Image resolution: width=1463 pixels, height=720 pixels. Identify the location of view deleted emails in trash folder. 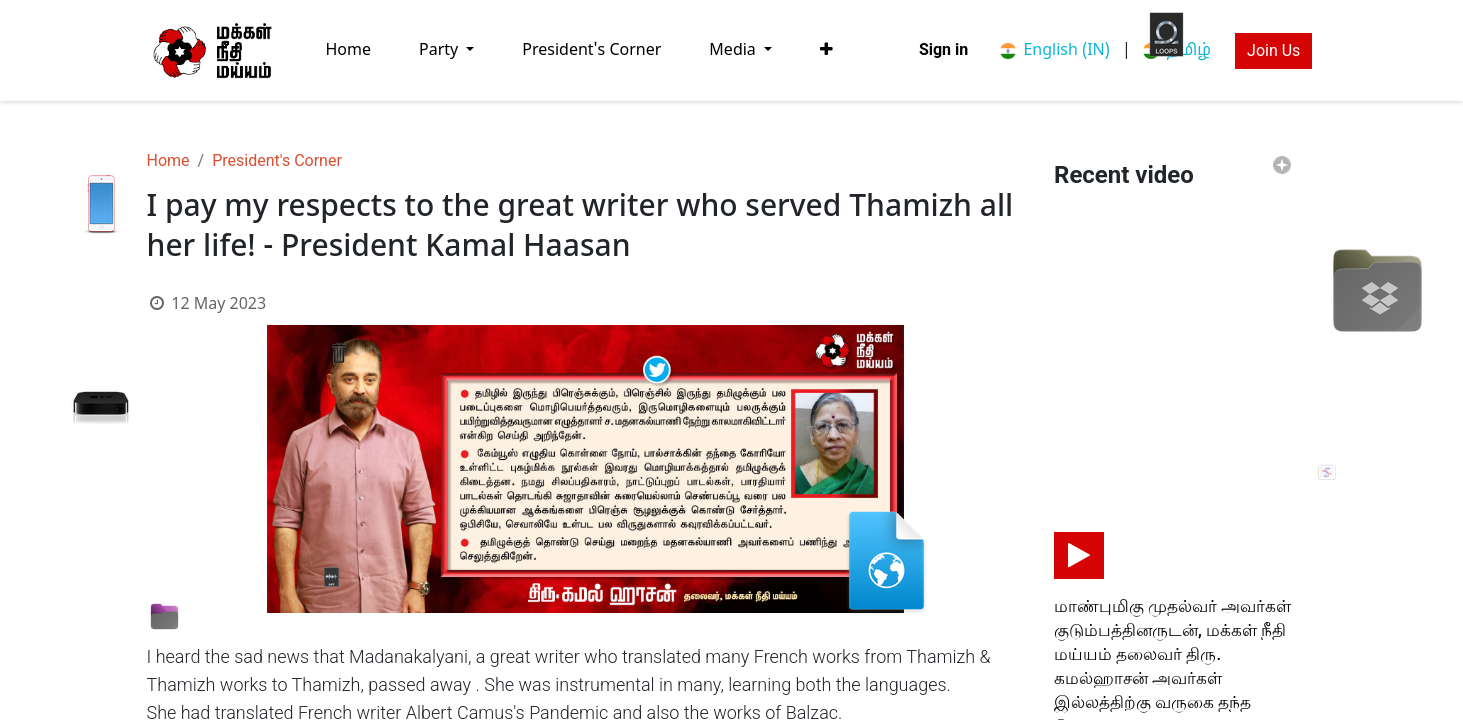
(339, 353).